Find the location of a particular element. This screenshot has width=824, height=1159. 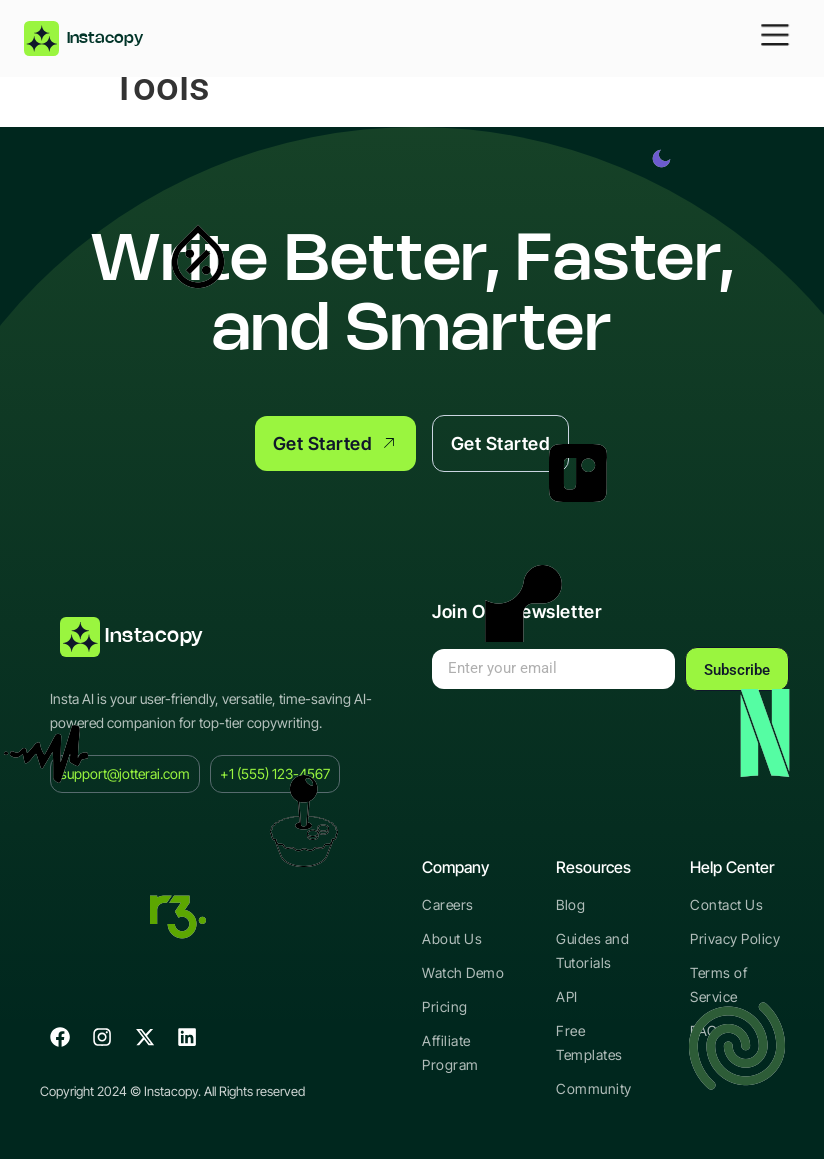

view current humidity level is located at coordinates (198, 259).